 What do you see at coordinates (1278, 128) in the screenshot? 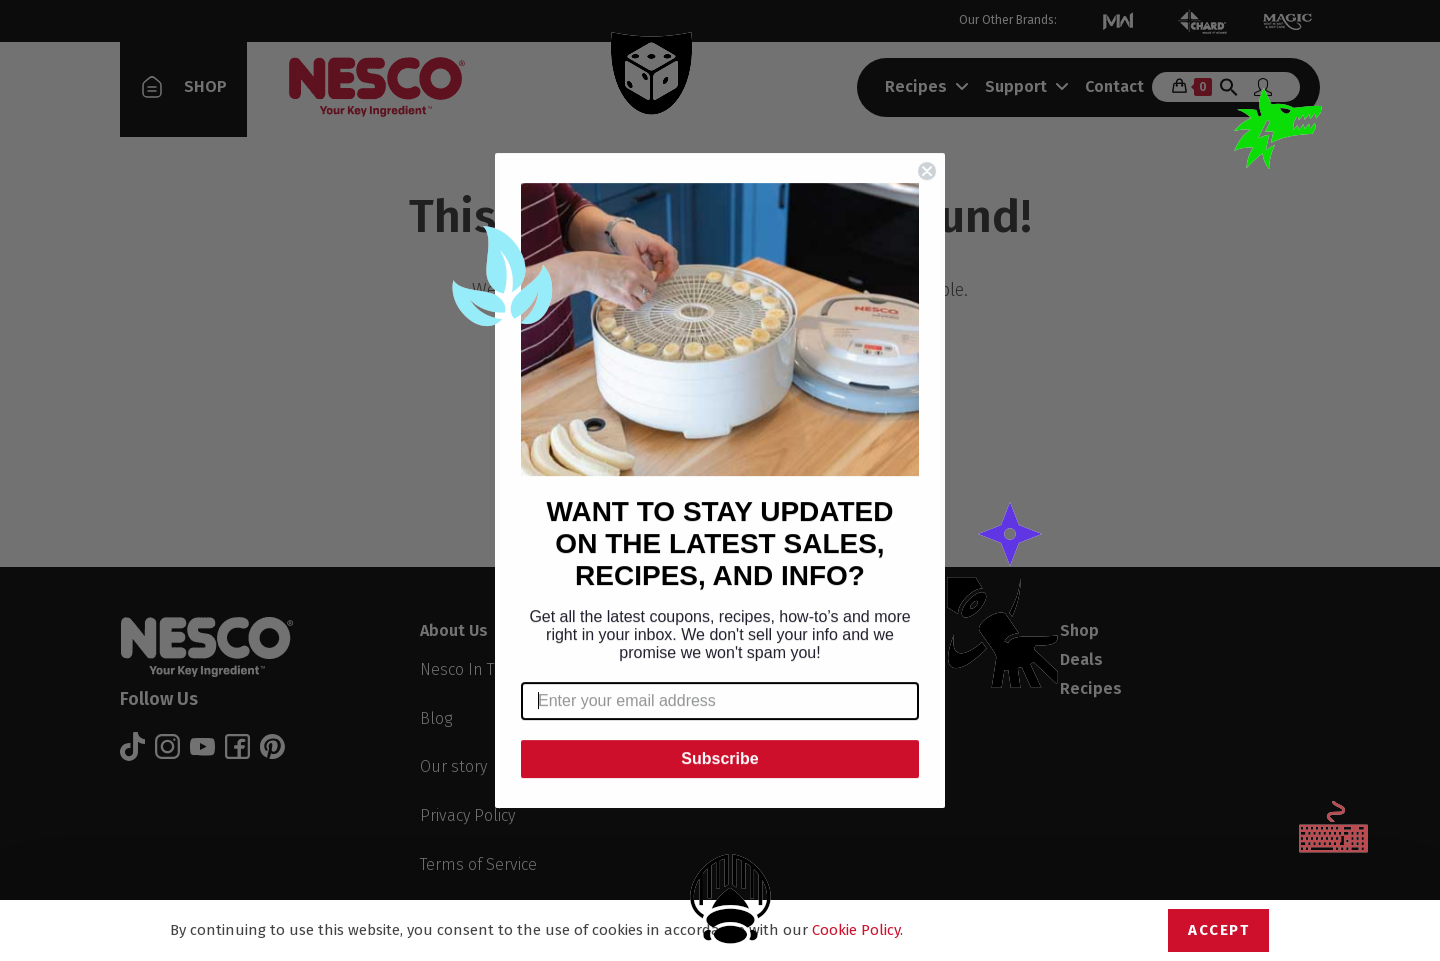
I see `select wolf character or team` at bounding box center [1278, 128].